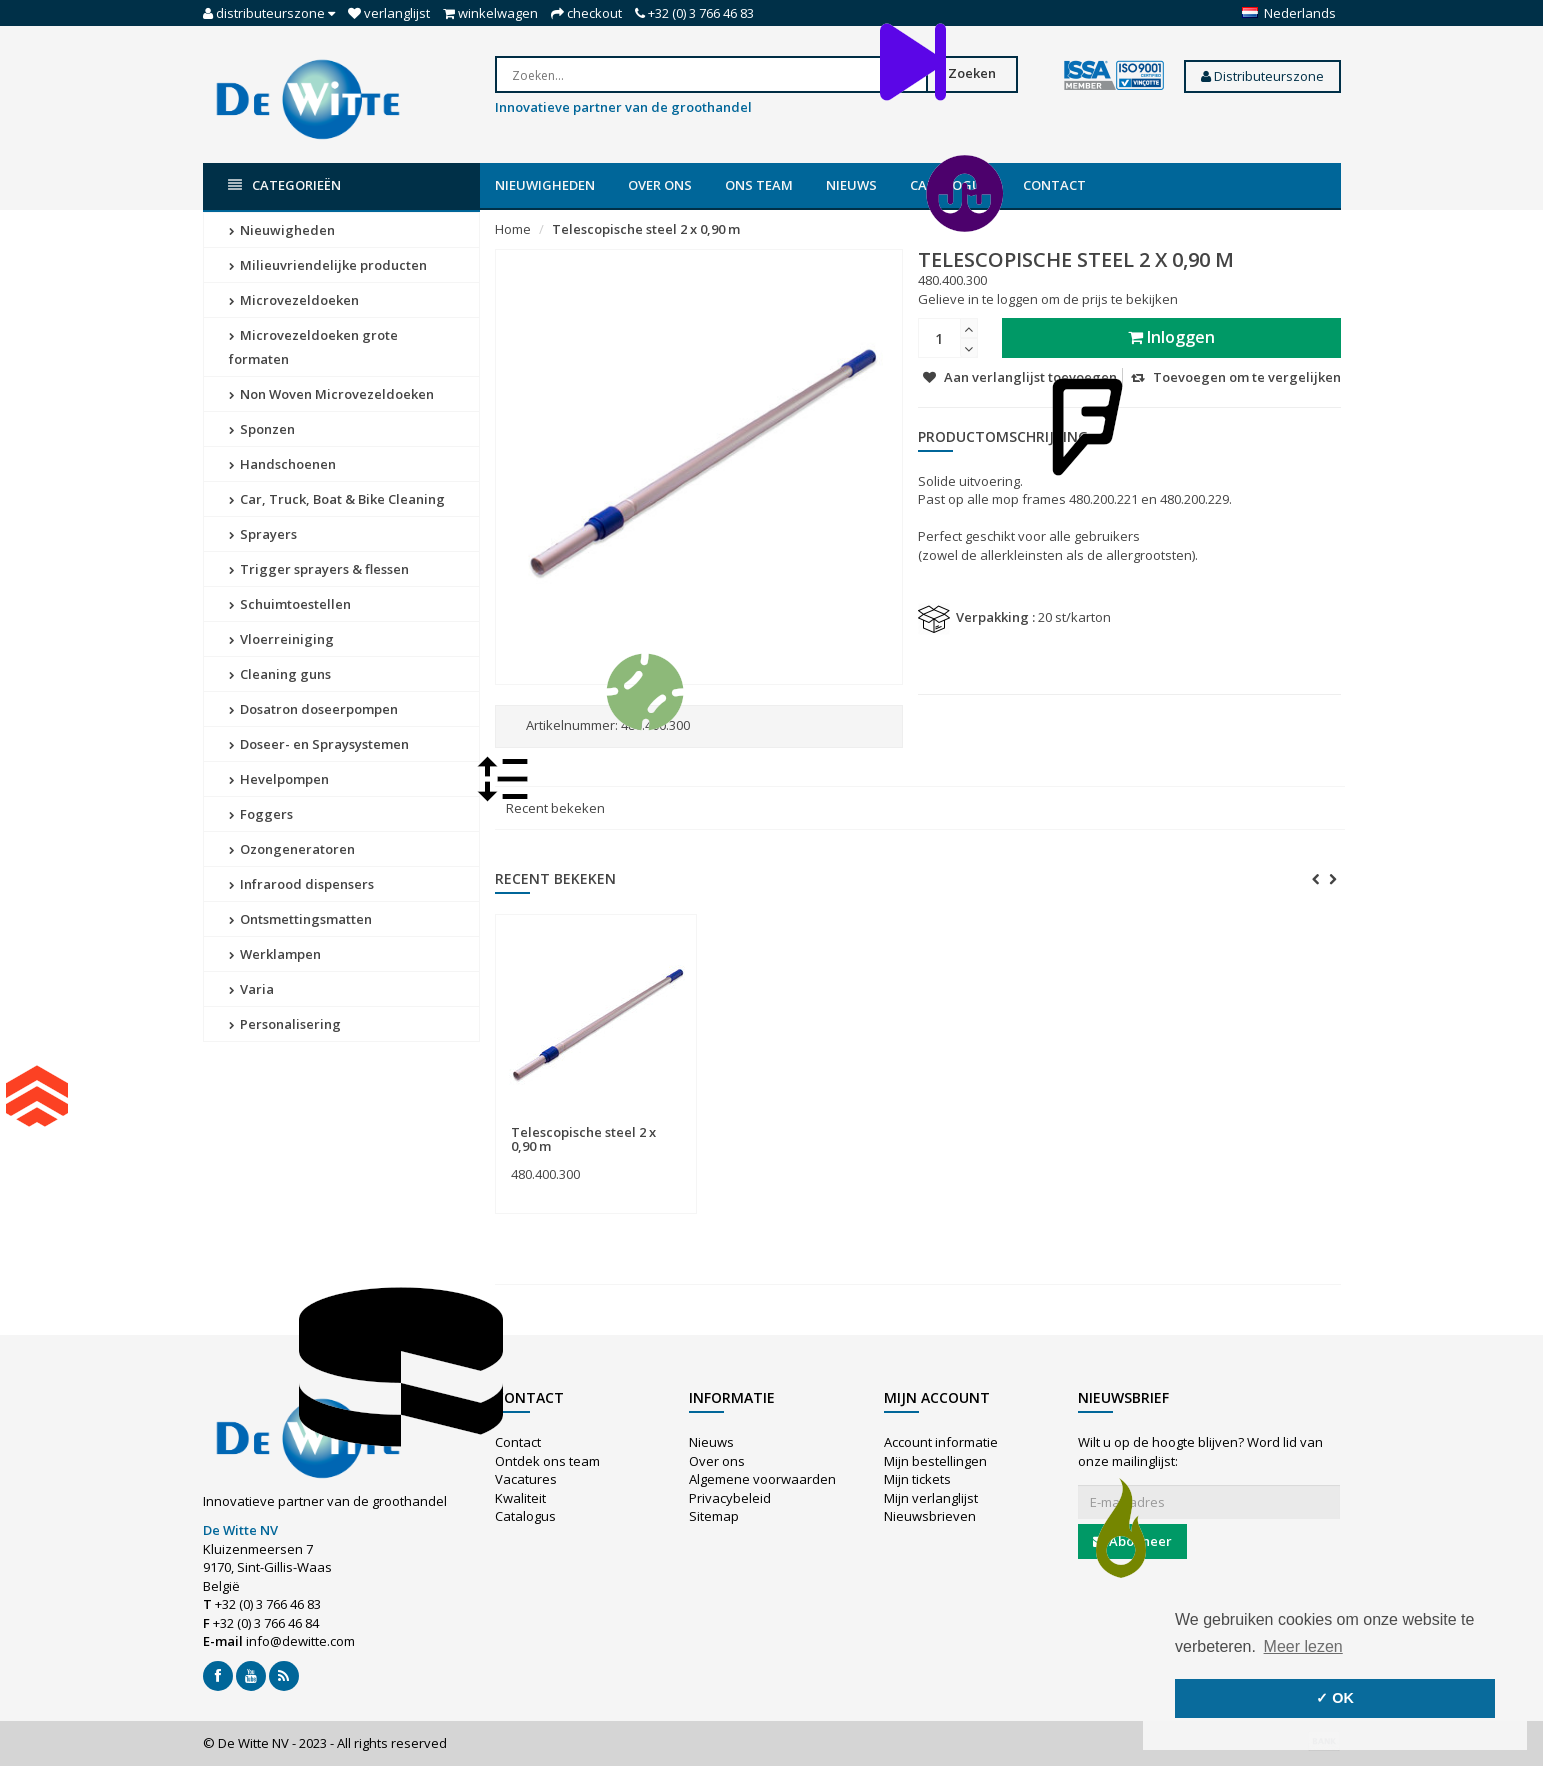 This screenshot has height=1766, width=1543. Describe the element at coordinates (1121, 1528) in the screenshot. I see `sparkpost email delivery service logo` at that location.